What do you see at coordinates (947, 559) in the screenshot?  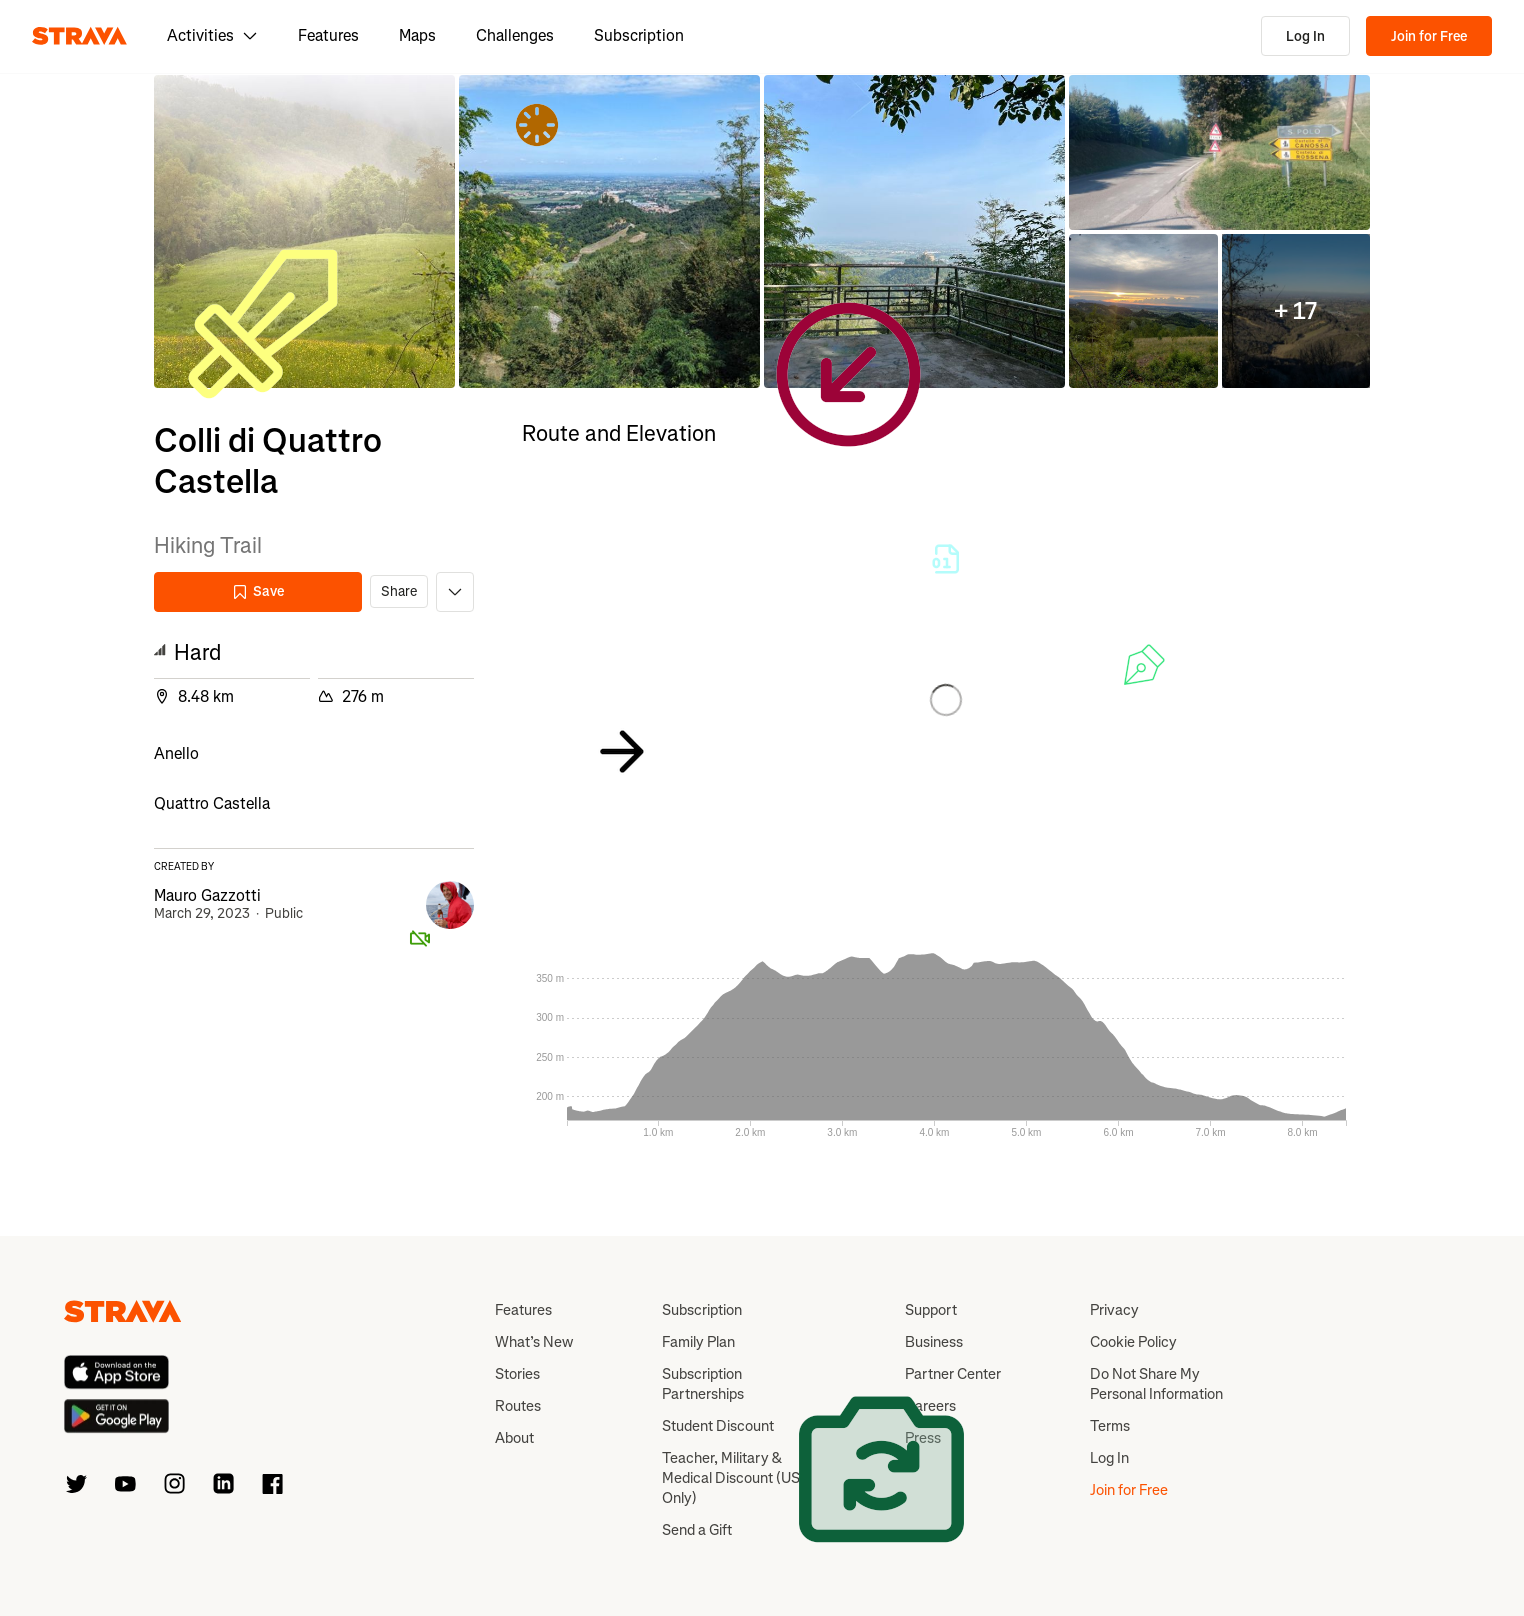 I see `view a binary or data file` at bounding box center [947, 559].